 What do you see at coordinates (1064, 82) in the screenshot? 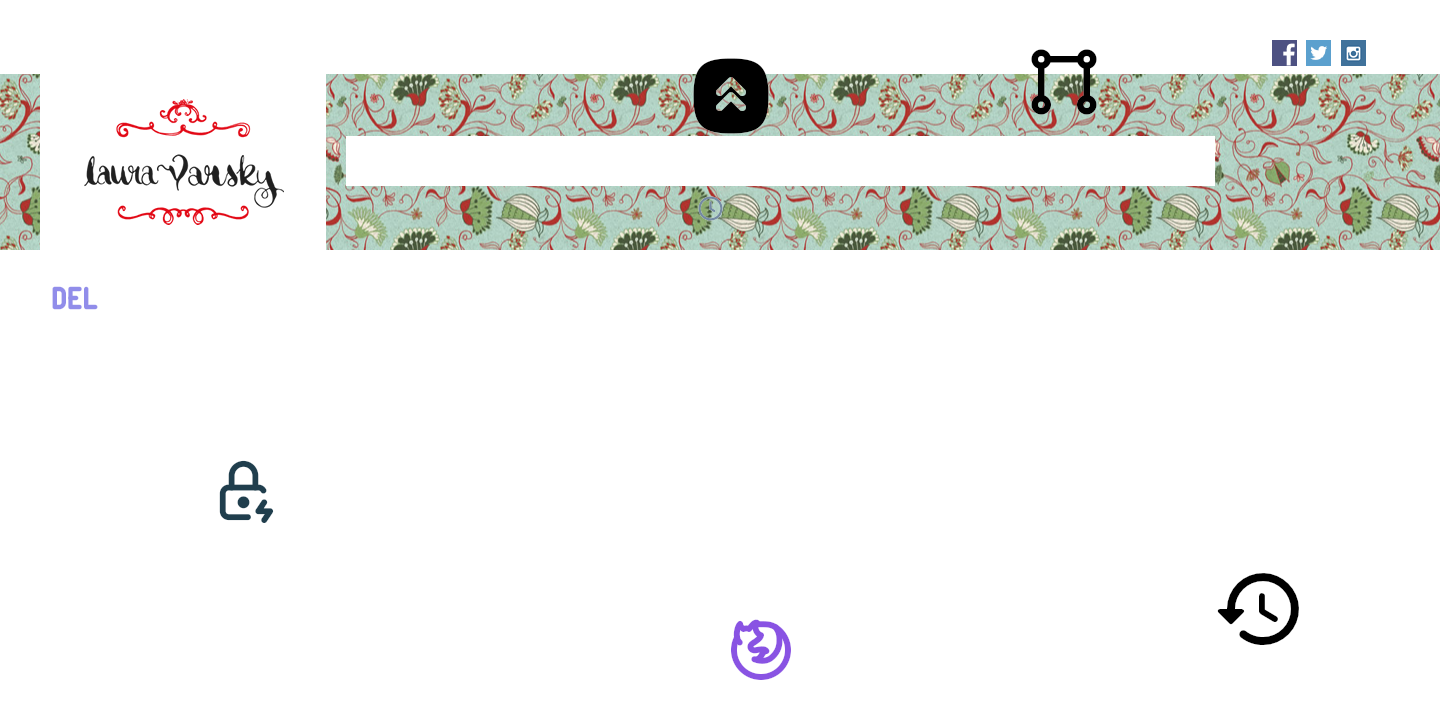
I see `connect nodes or create a path between points` at bounding box center [1064, 82].